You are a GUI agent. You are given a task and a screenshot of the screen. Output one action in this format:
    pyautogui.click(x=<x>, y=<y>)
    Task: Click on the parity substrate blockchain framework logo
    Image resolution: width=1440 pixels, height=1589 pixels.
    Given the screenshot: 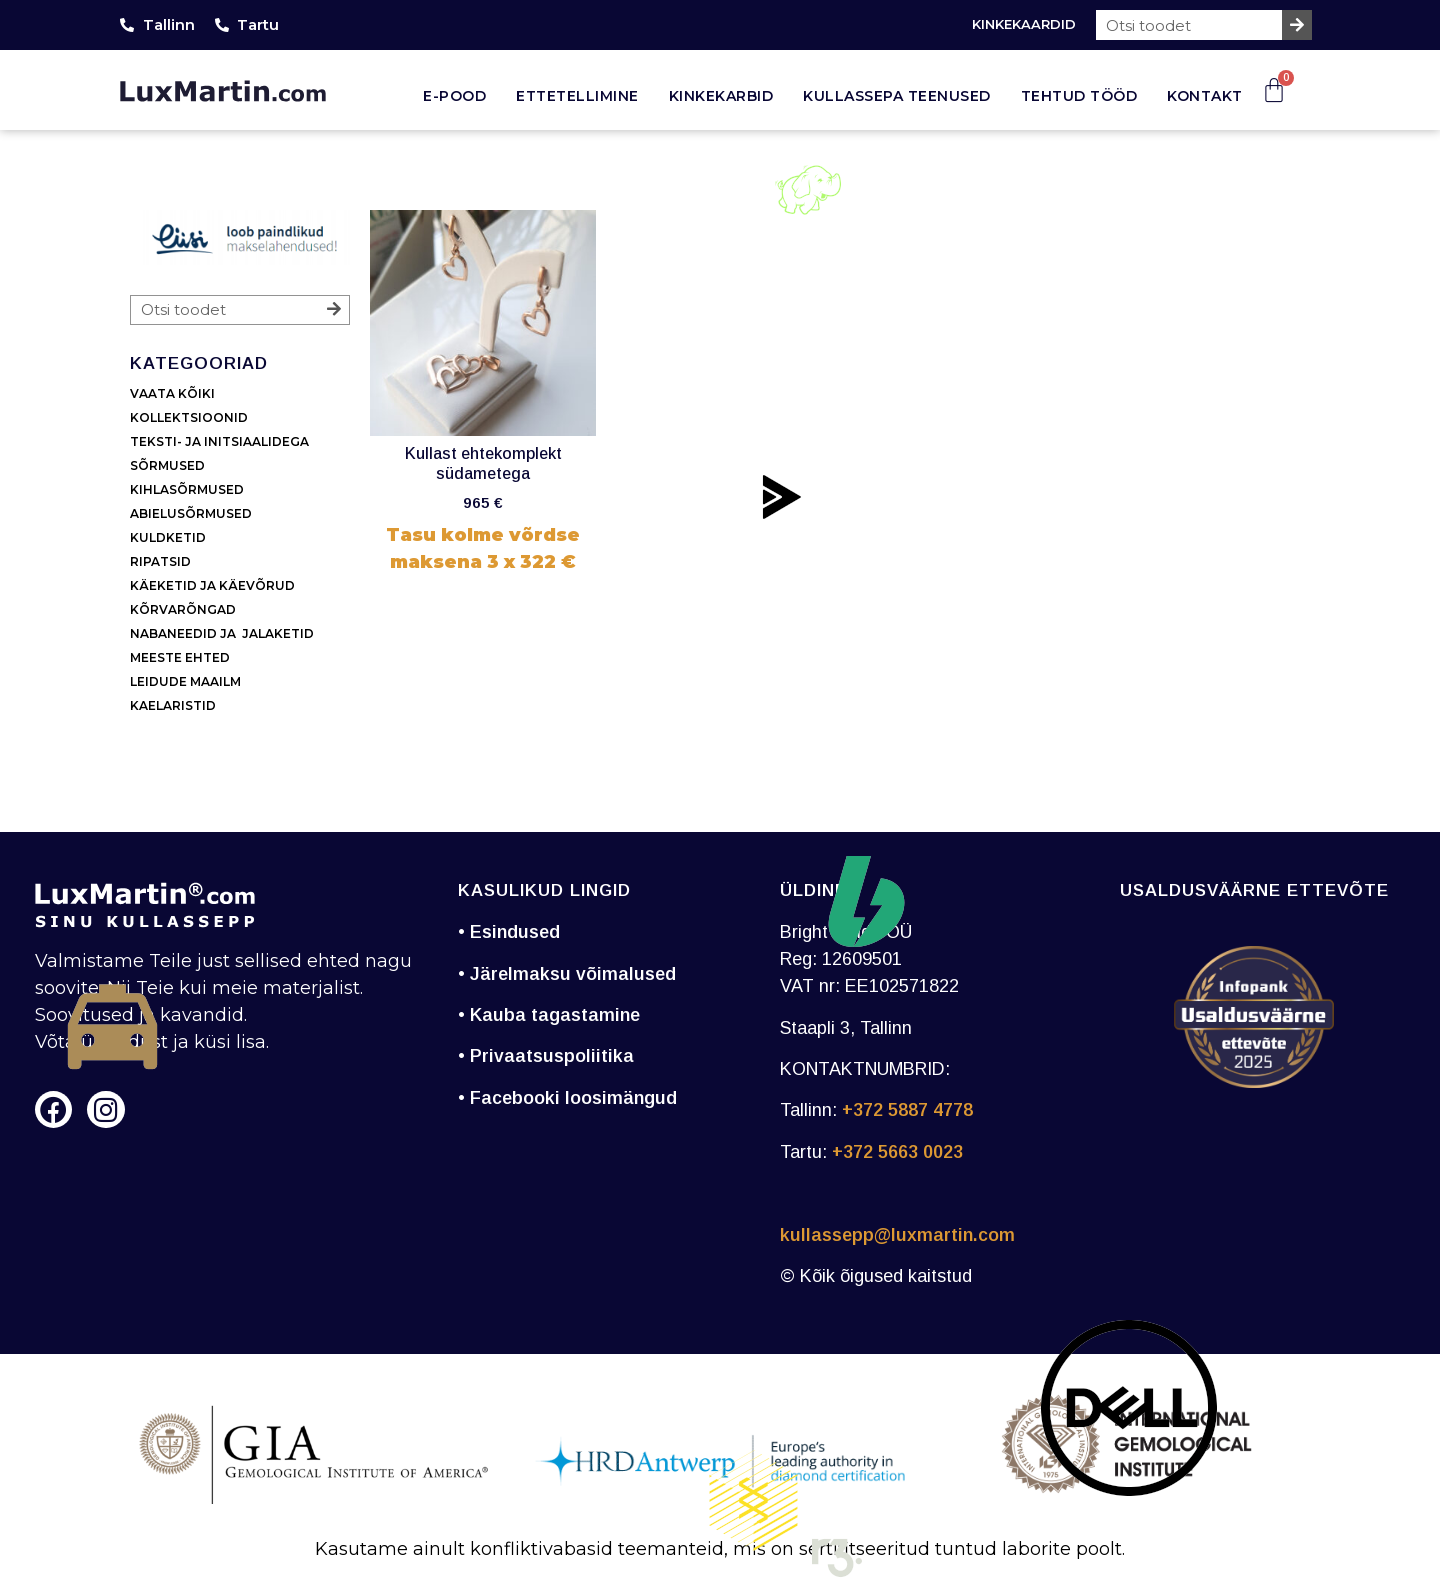 What is the action you would take?
    pyautogui.click(x=753, y=1500)
    